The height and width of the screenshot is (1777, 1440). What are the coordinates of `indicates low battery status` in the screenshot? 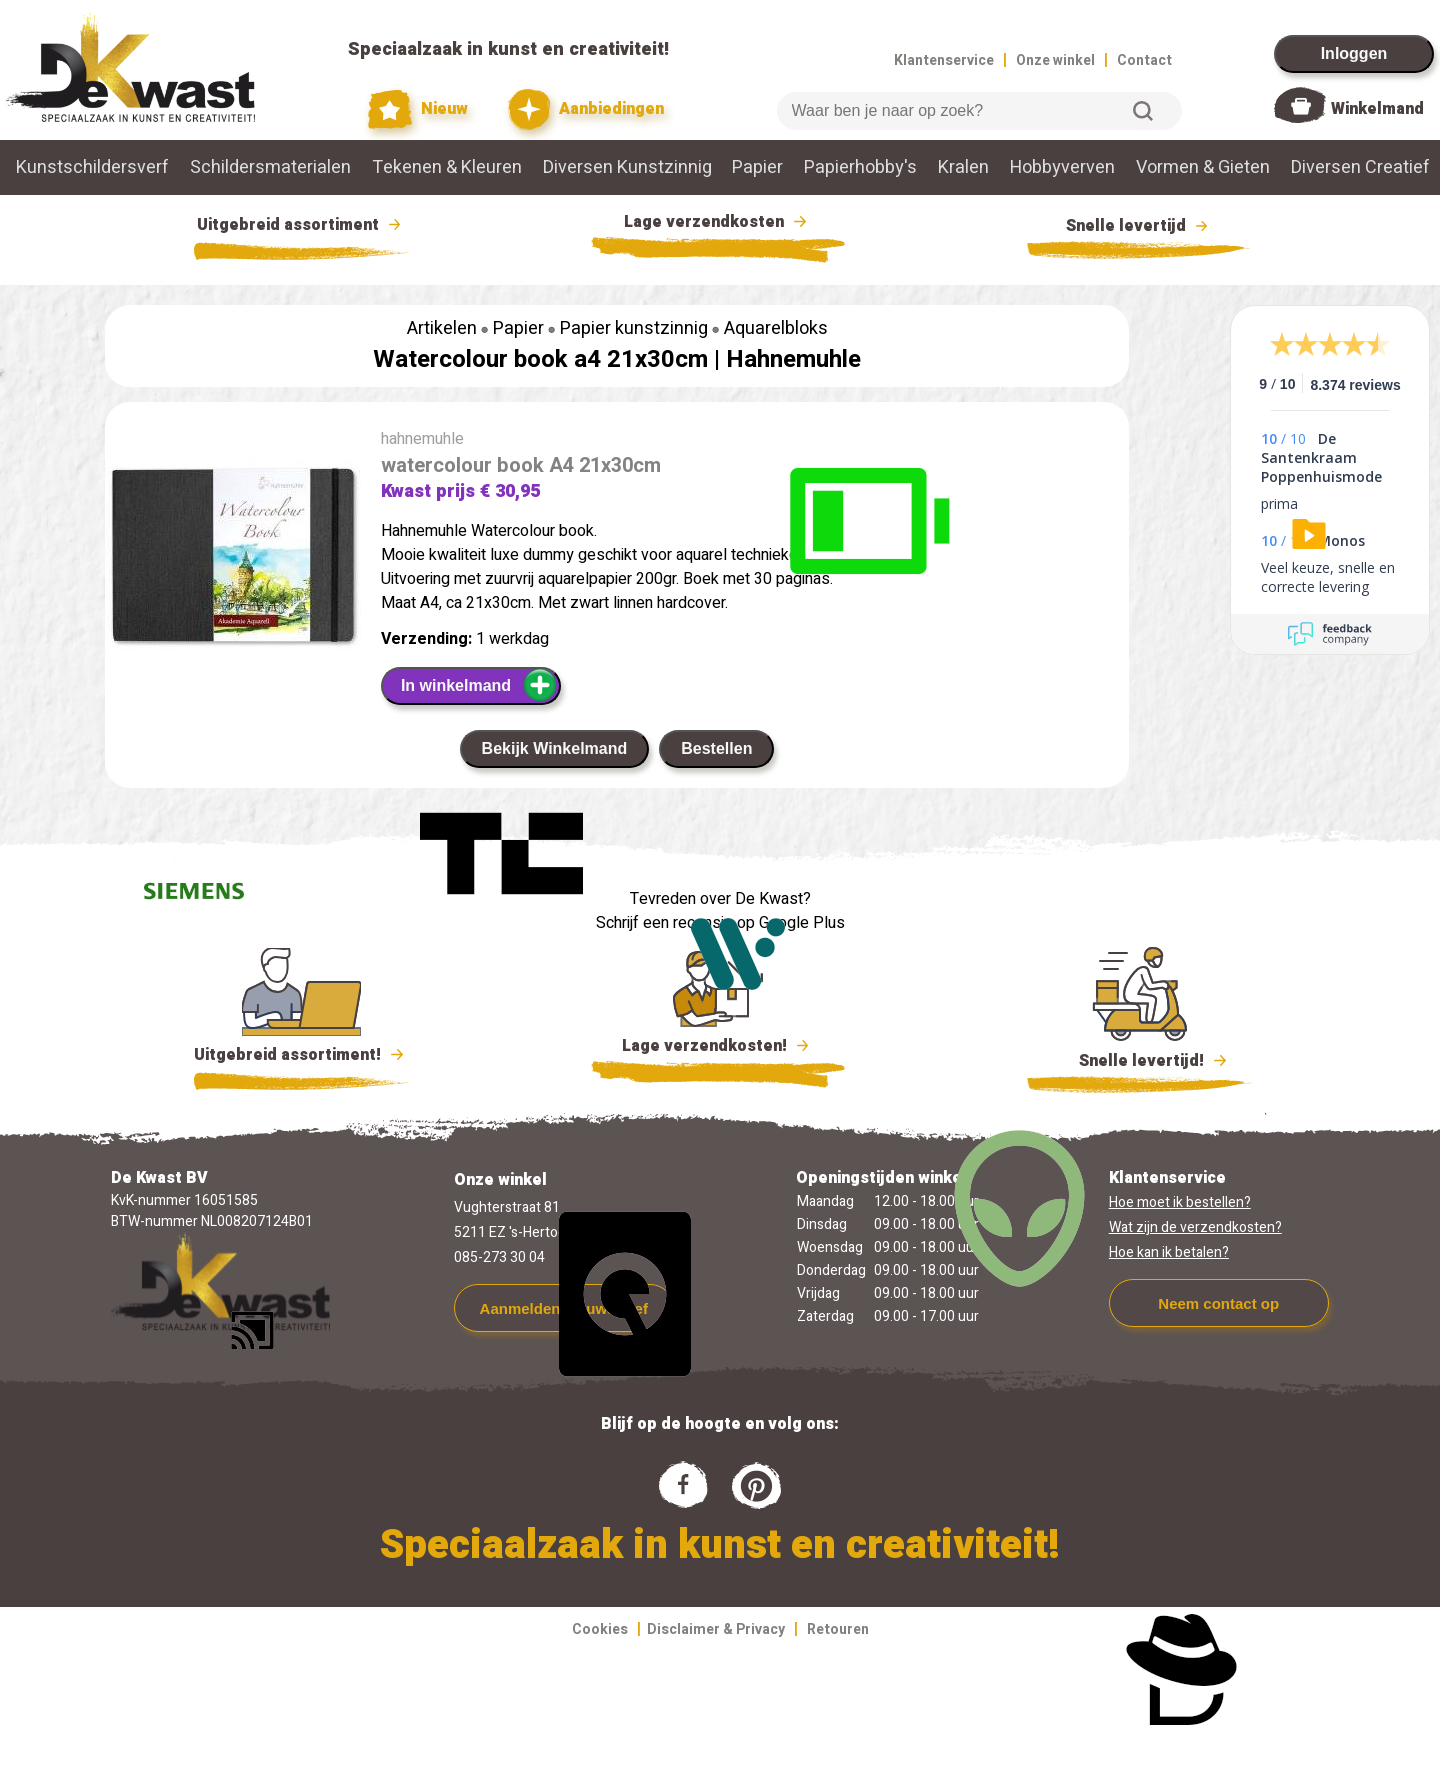 It's located at (866, 521).